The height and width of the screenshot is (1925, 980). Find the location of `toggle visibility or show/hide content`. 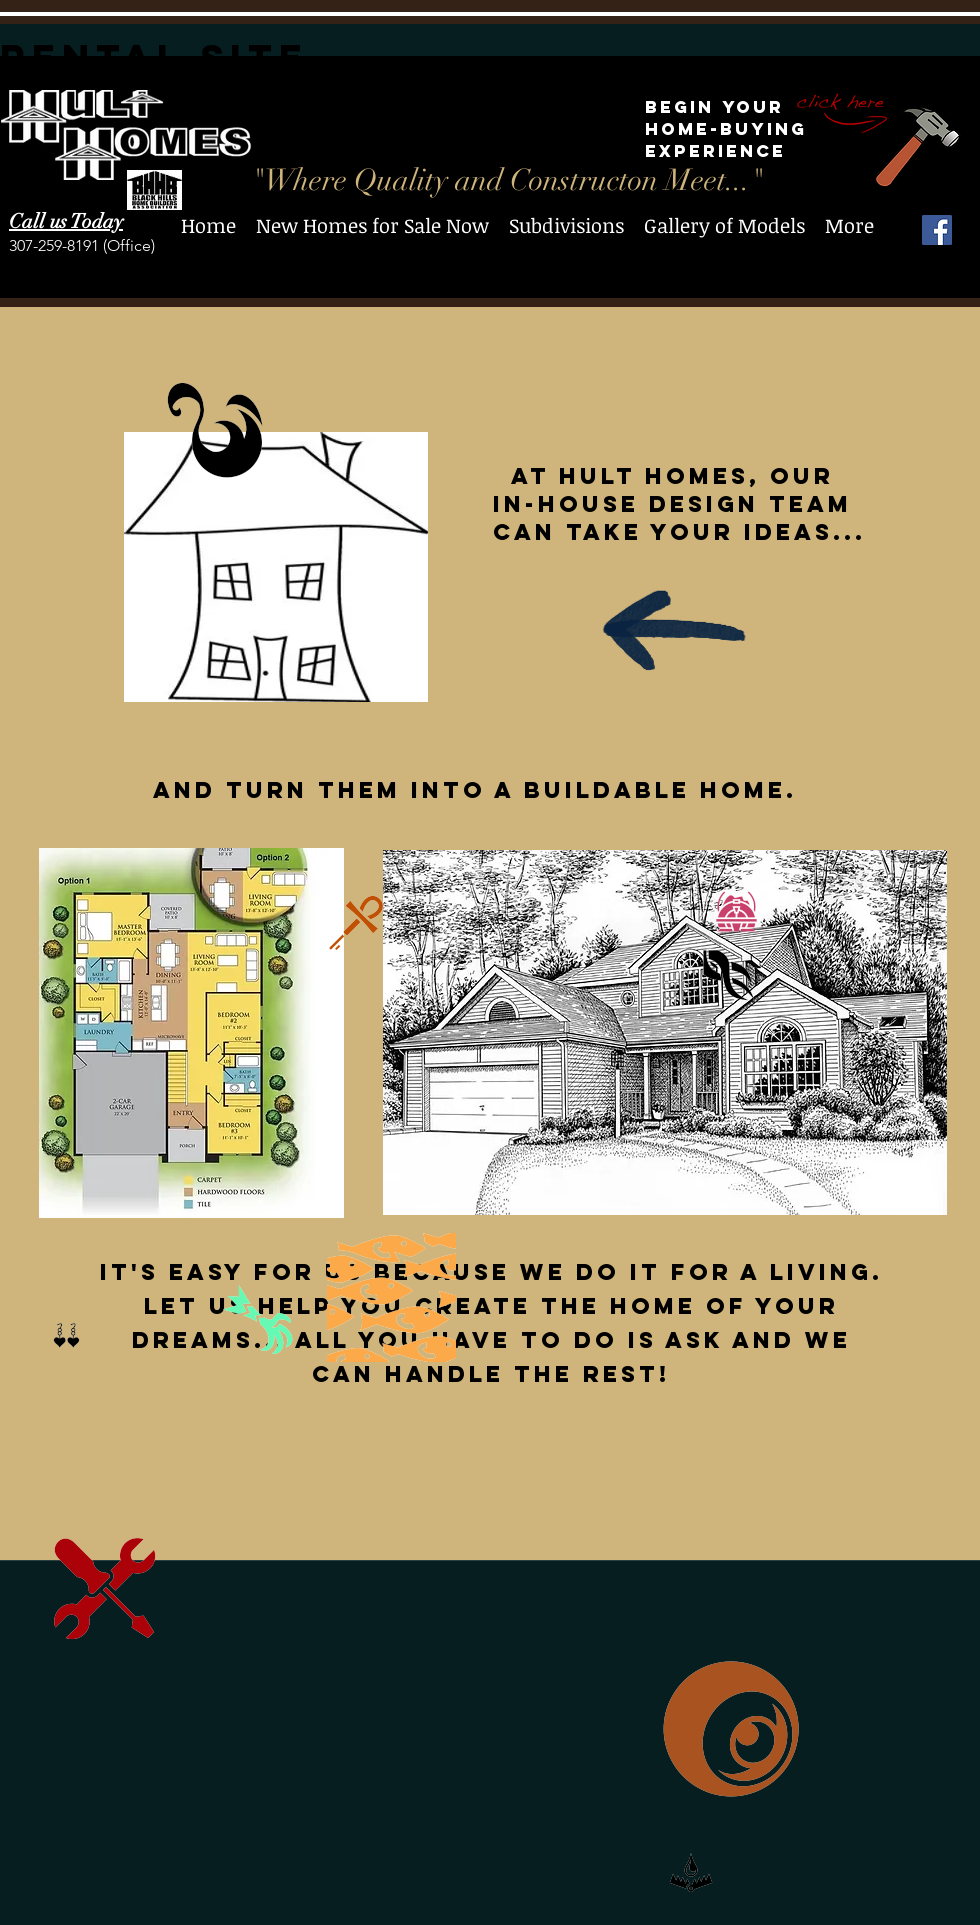

toggle visibility or show/hide content is located at coordinates (731, 1729).